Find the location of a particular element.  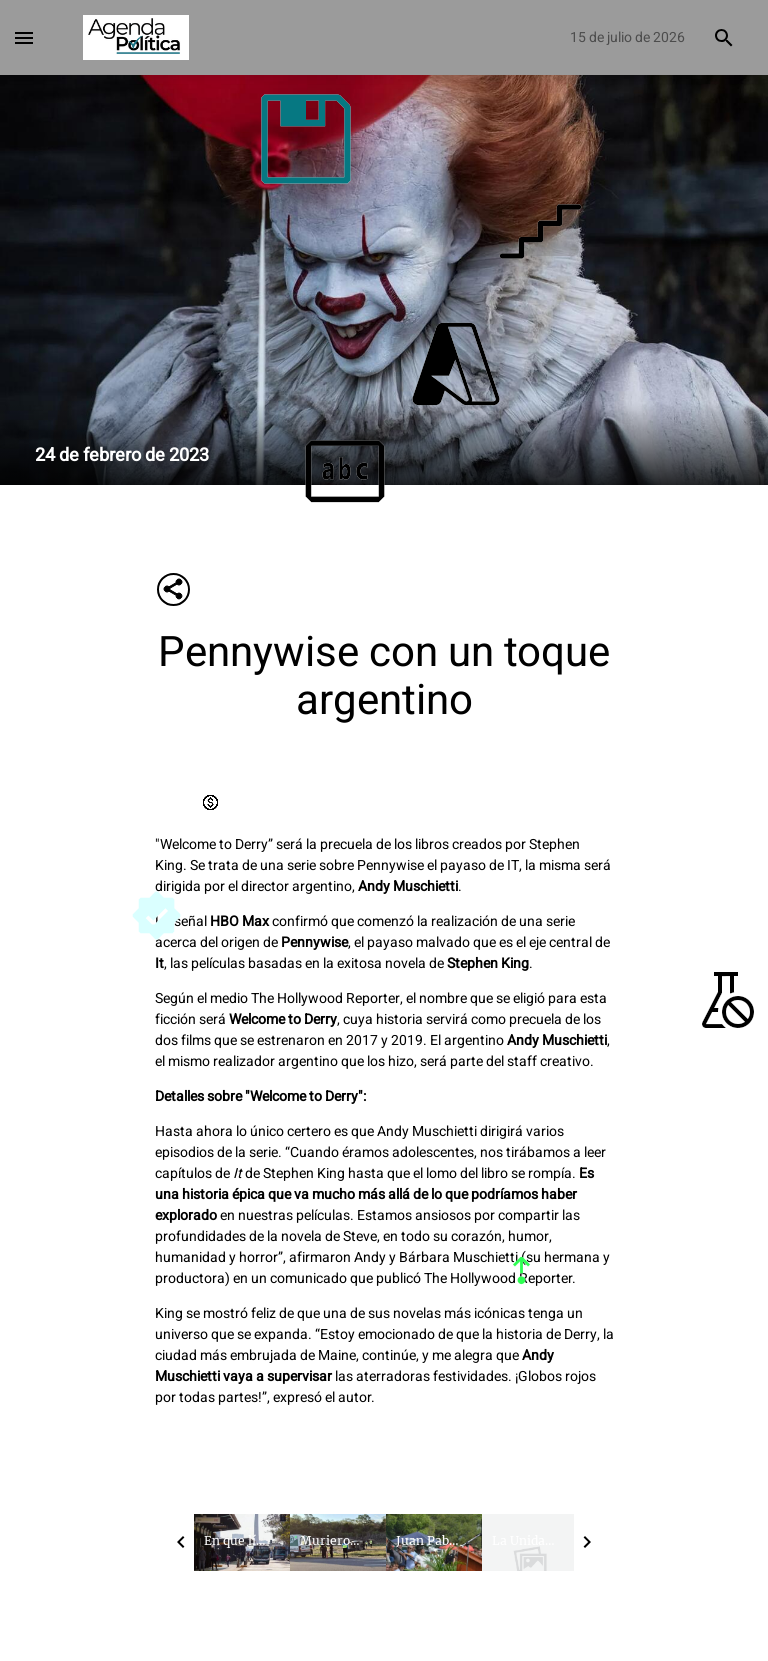

stop or cancel a running test is located at coordinates (726, 1000).